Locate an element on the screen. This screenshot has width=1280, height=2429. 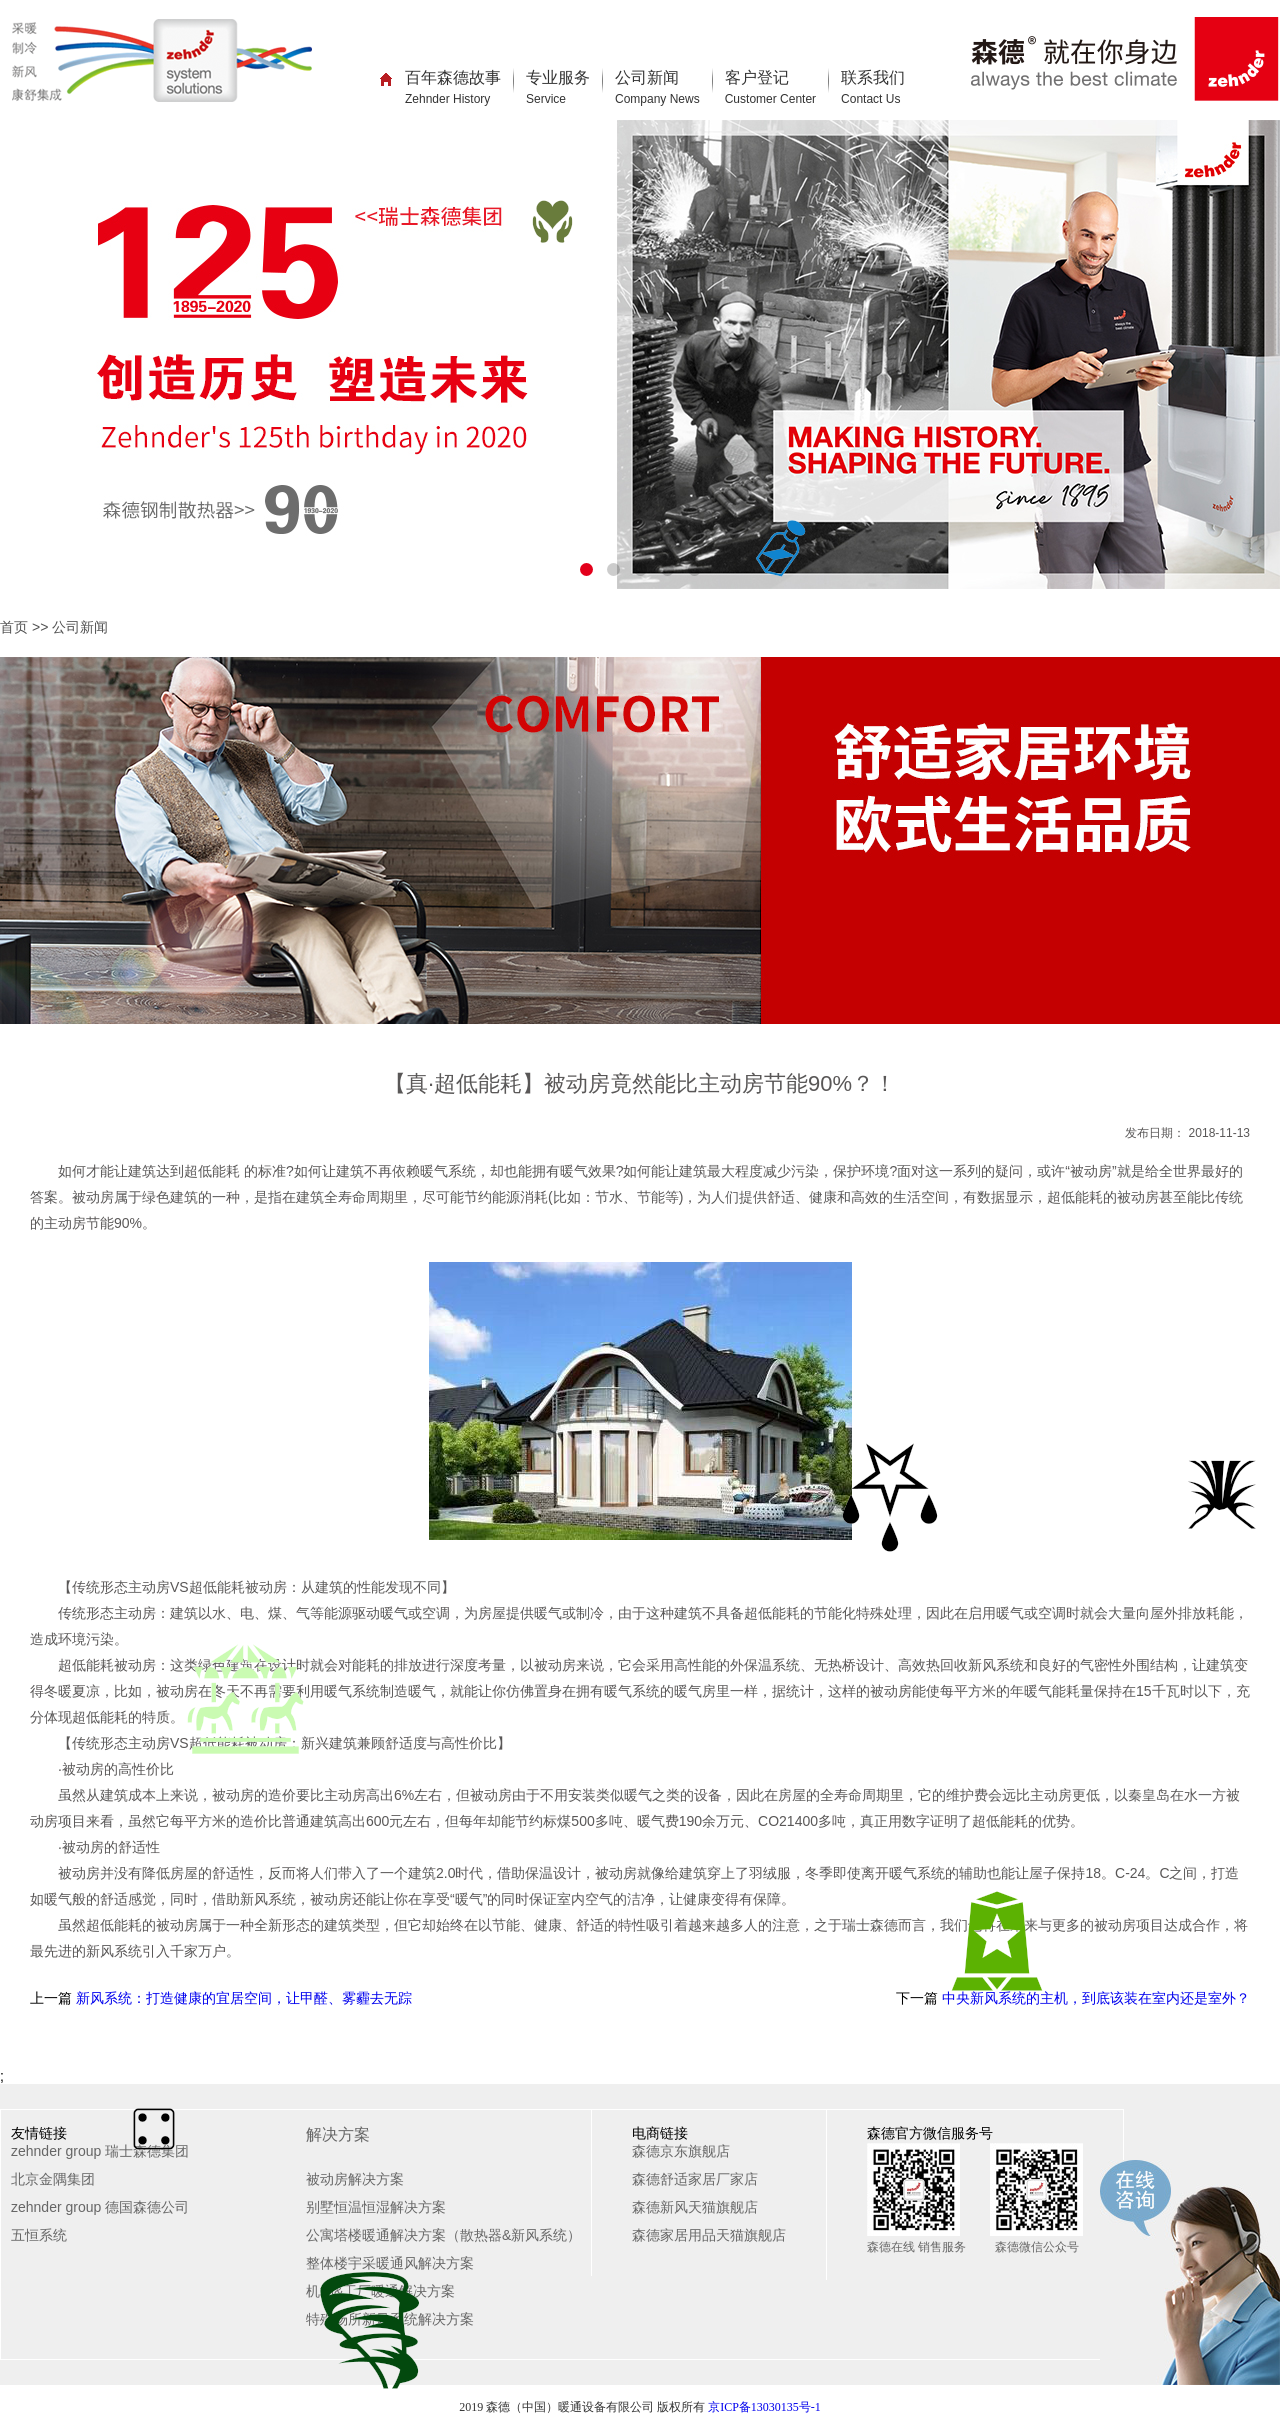
potion or consumable item in inventory is located at coordinates (781, 548).